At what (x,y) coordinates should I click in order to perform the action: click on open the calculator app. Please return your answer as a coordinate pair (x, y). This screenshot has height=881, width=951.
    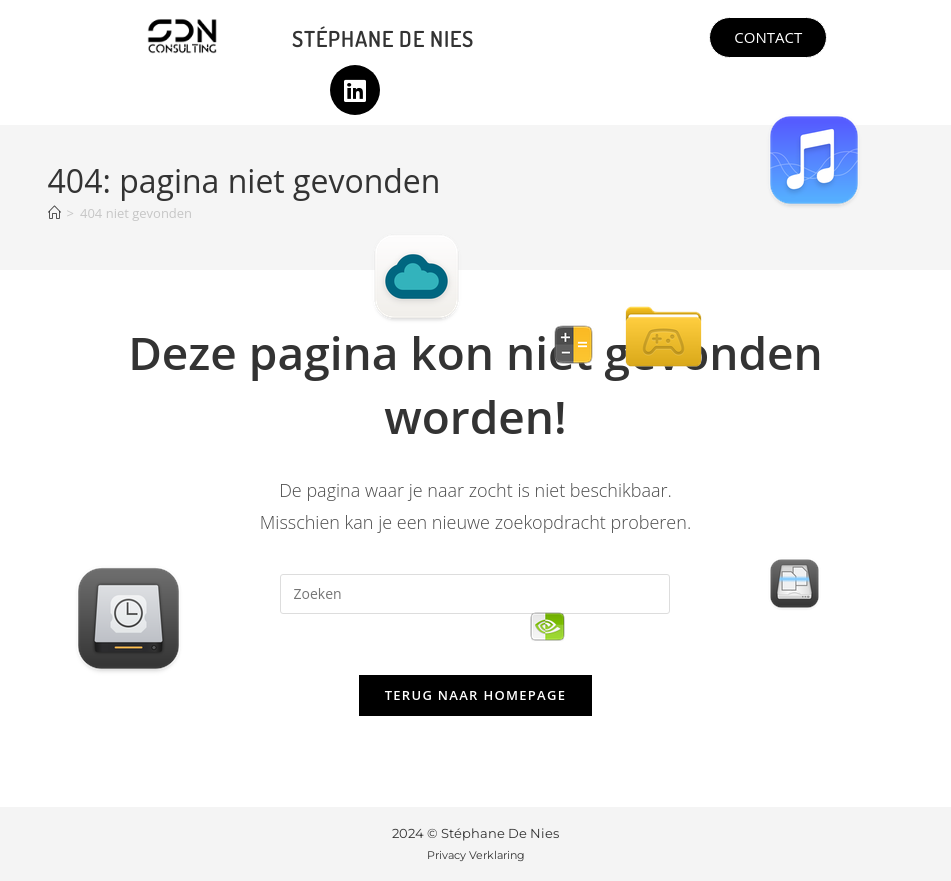
    Looking at the image, I should click on (573, 344).